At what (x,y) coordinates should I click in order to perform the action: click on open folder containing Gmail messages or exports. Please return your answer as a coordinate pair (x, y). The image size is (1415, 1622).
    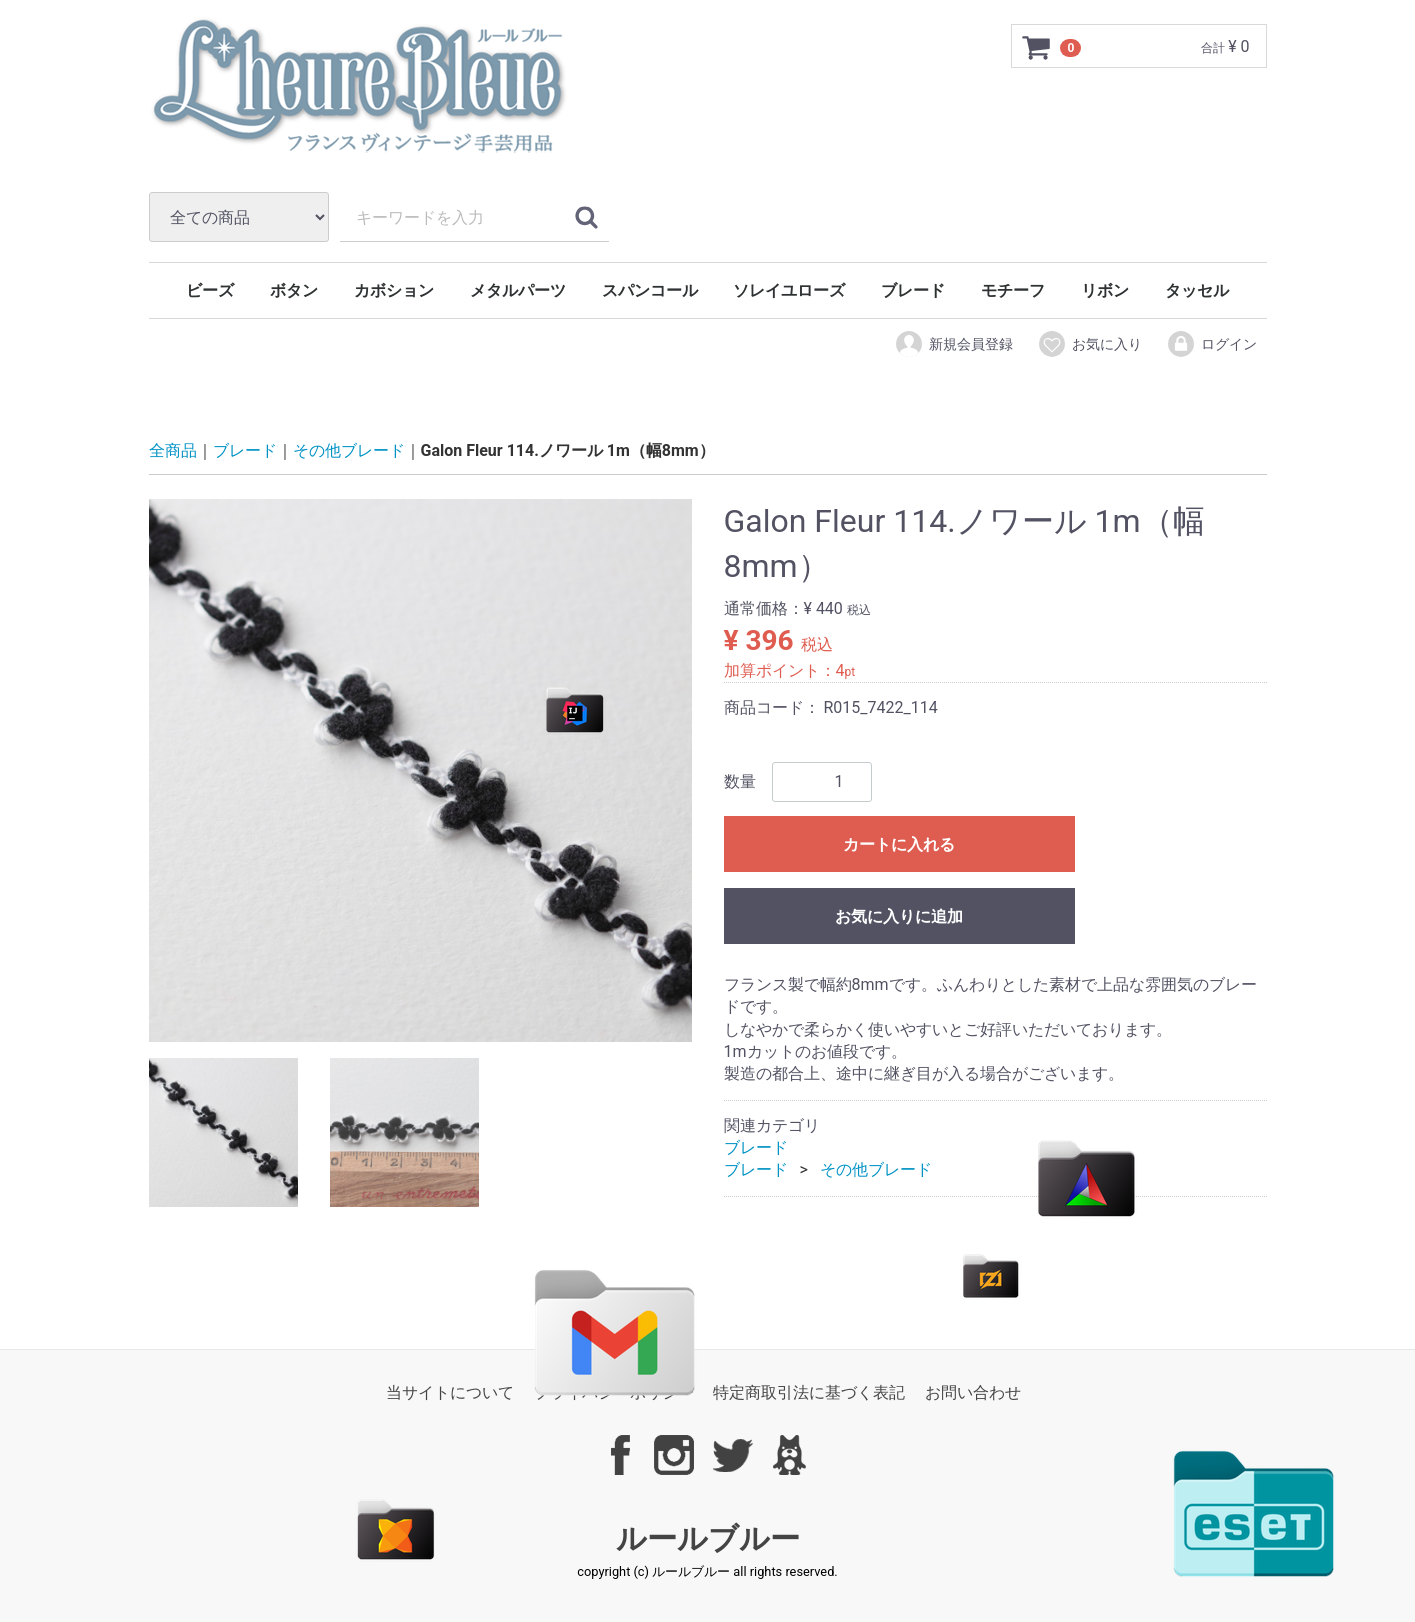
    Looking at the image, I should click on (614, 1337).